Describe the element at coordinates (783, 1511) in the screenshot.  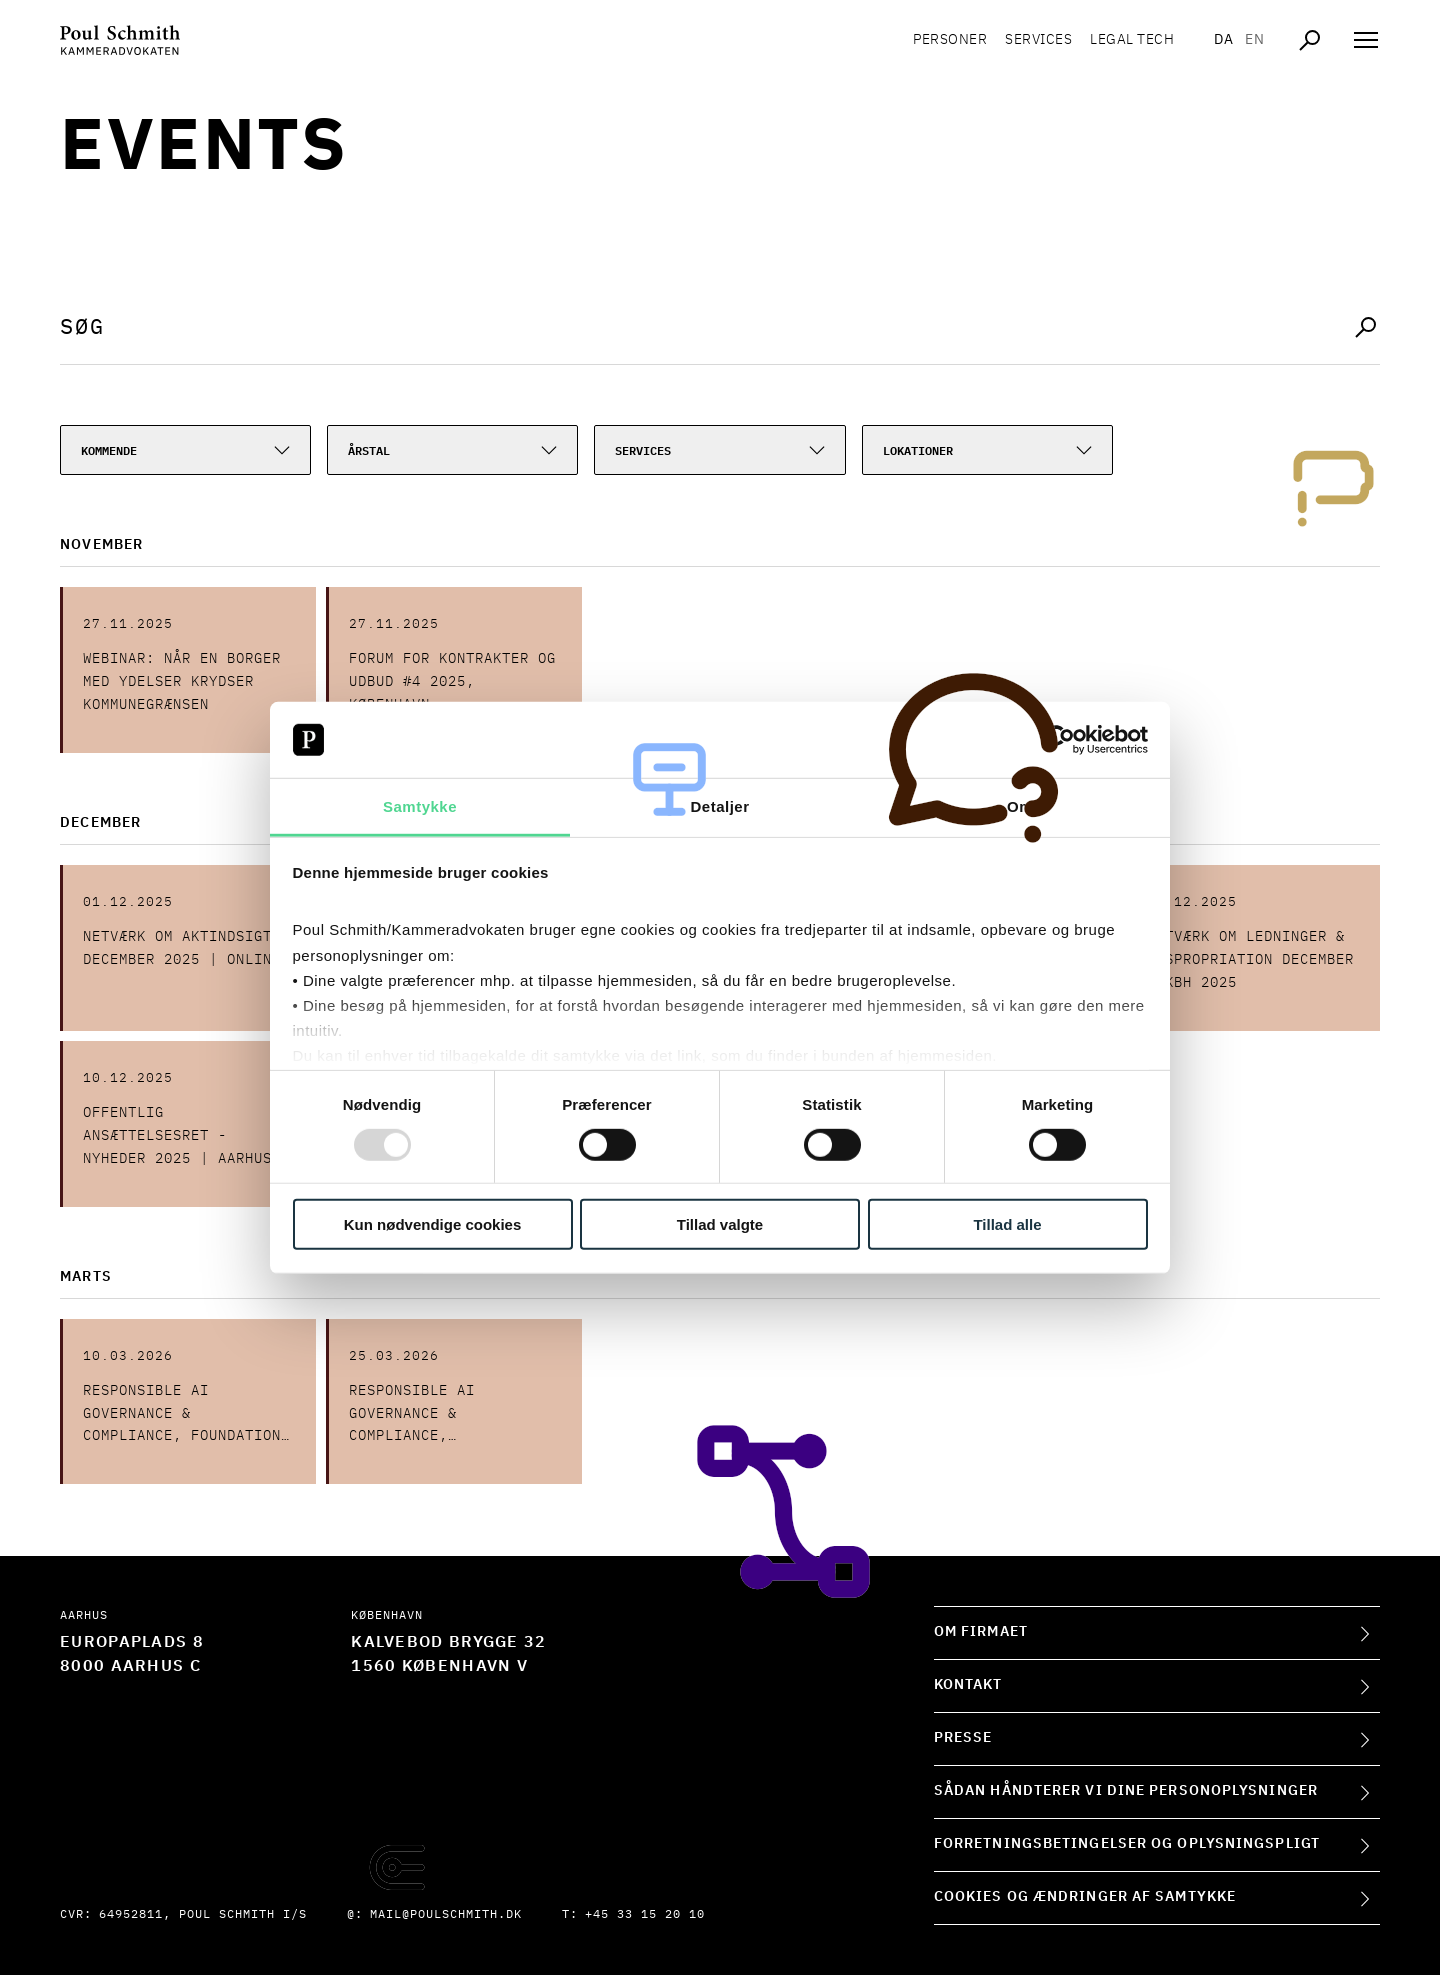
I see `edit bezier curve handles` at that location.